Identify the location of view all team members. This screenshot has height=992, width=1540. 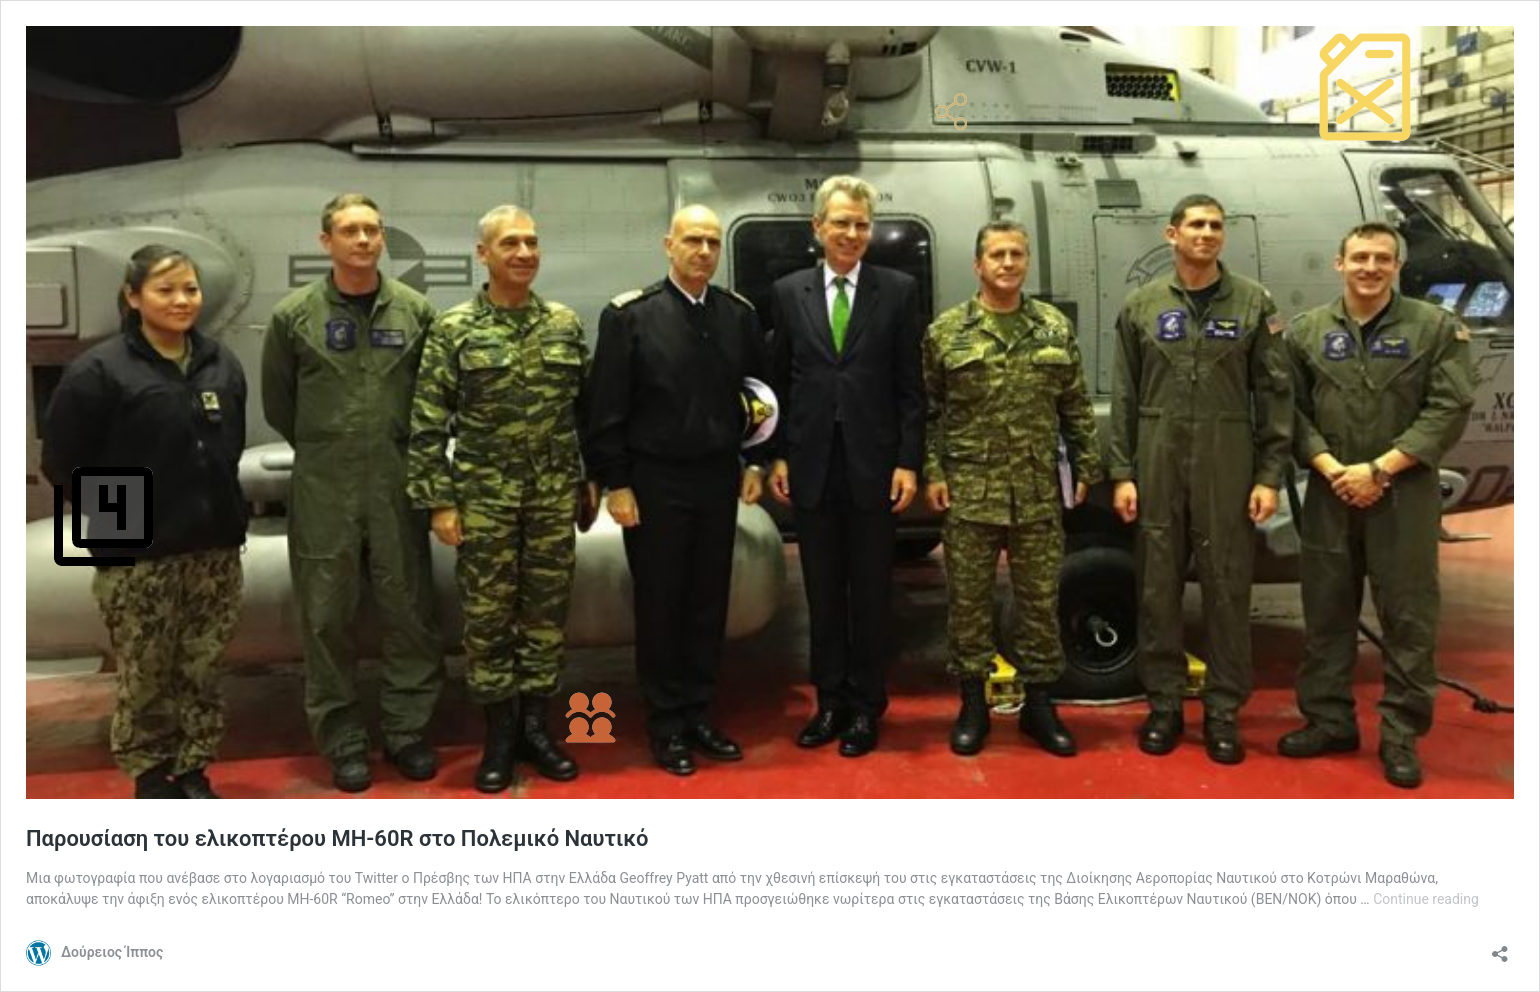
(590, 717).